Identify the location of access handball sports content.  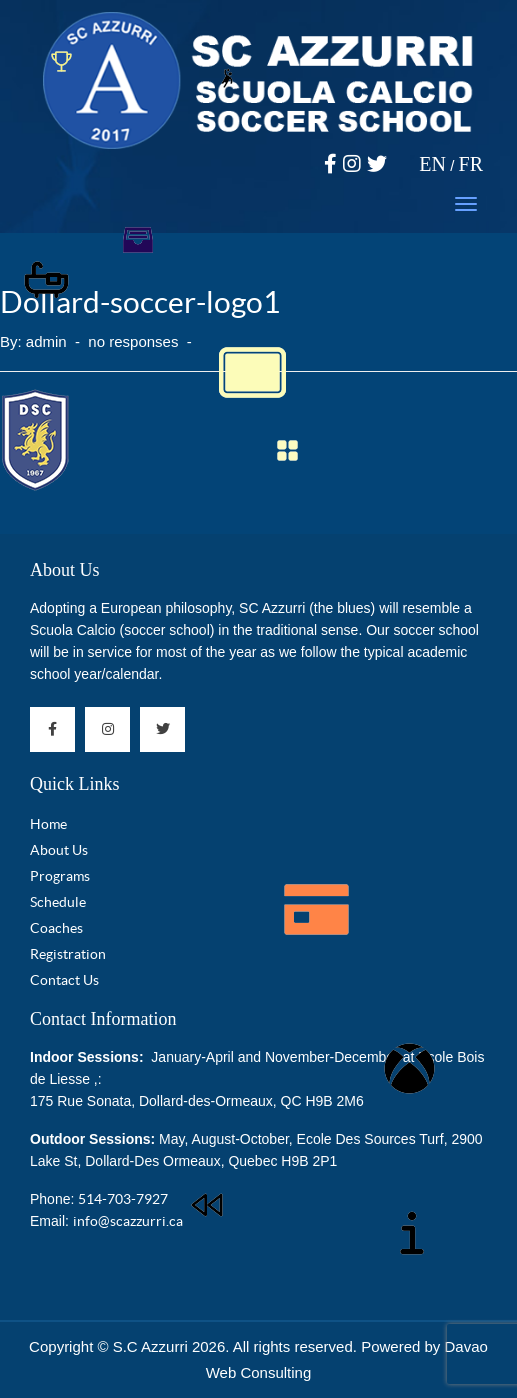
(227, 78).